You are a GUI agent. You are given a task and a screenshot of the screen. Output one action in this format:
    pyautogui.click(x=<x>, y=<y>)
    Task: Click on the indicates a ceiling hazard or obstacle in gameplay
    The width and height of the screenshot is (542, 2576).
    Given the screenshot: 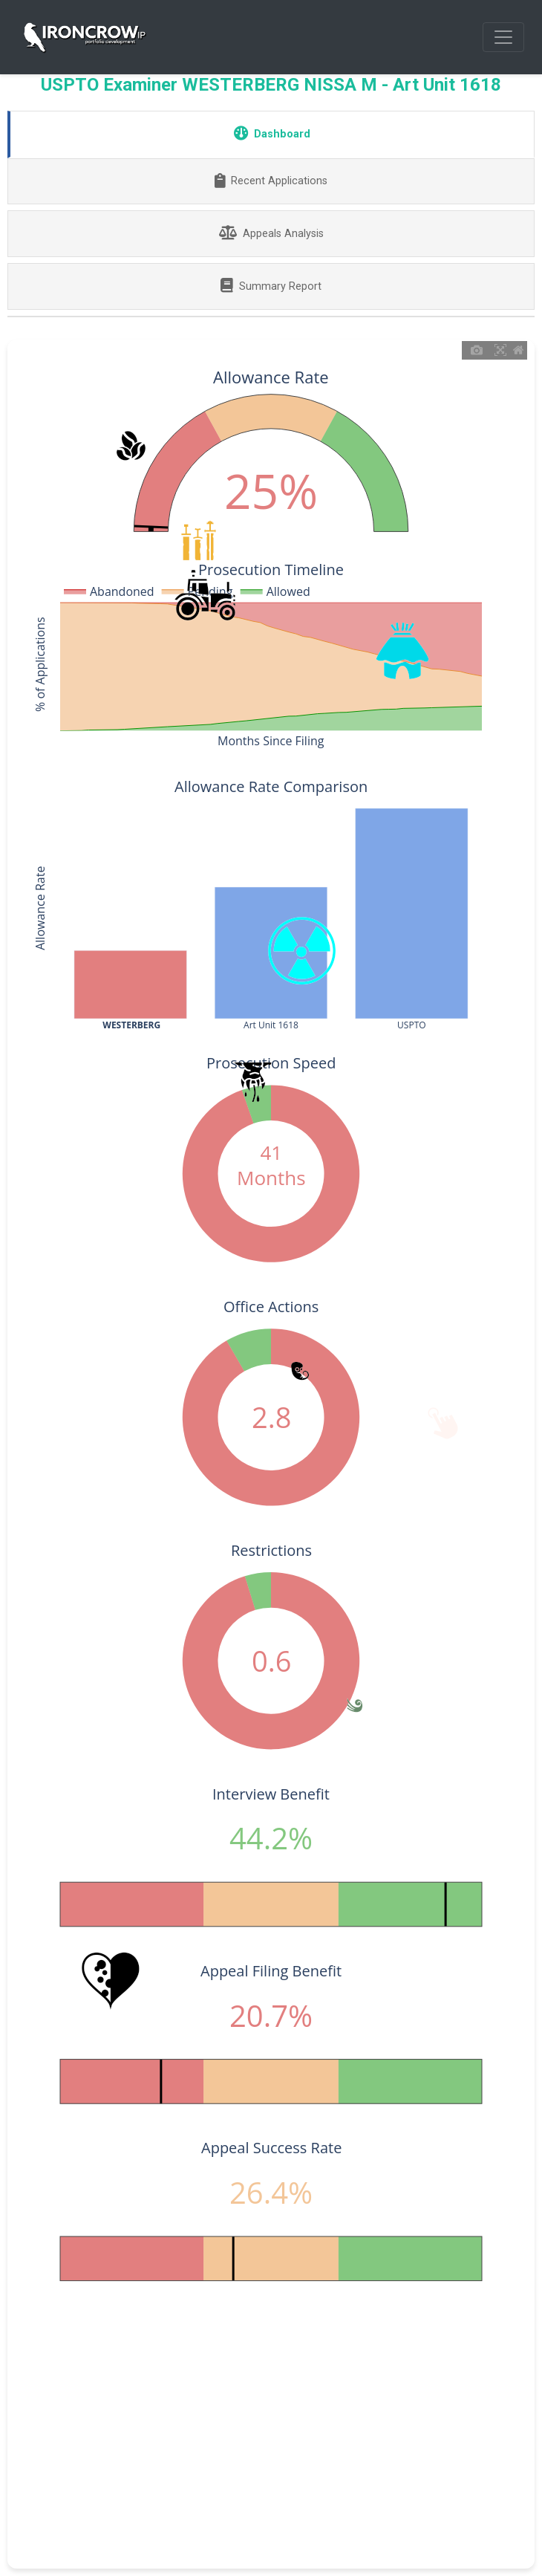 What is the action you would take?
    pyautogui.click(x=252, y=1082)
    